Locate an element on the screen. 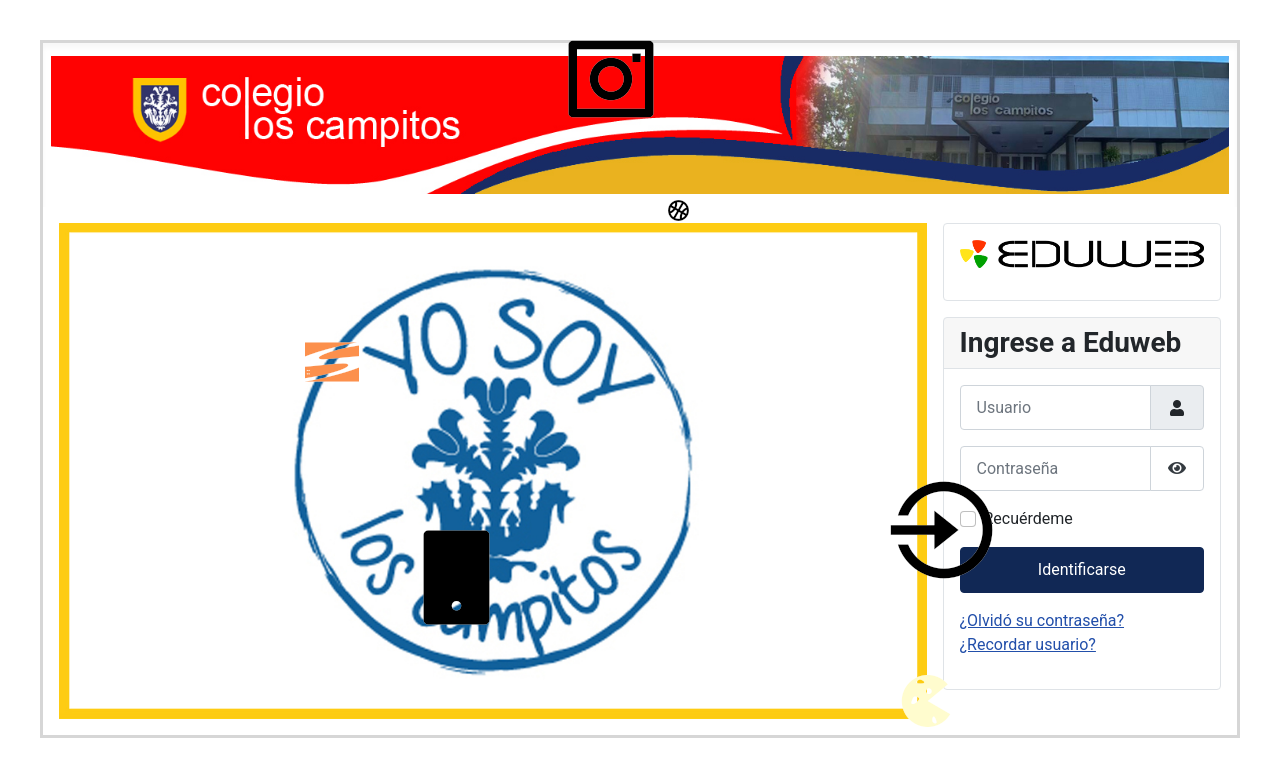 The width and height of the screenshot is (1280, 778). apache subversion version control system logo is located at coordinates (332, 362).